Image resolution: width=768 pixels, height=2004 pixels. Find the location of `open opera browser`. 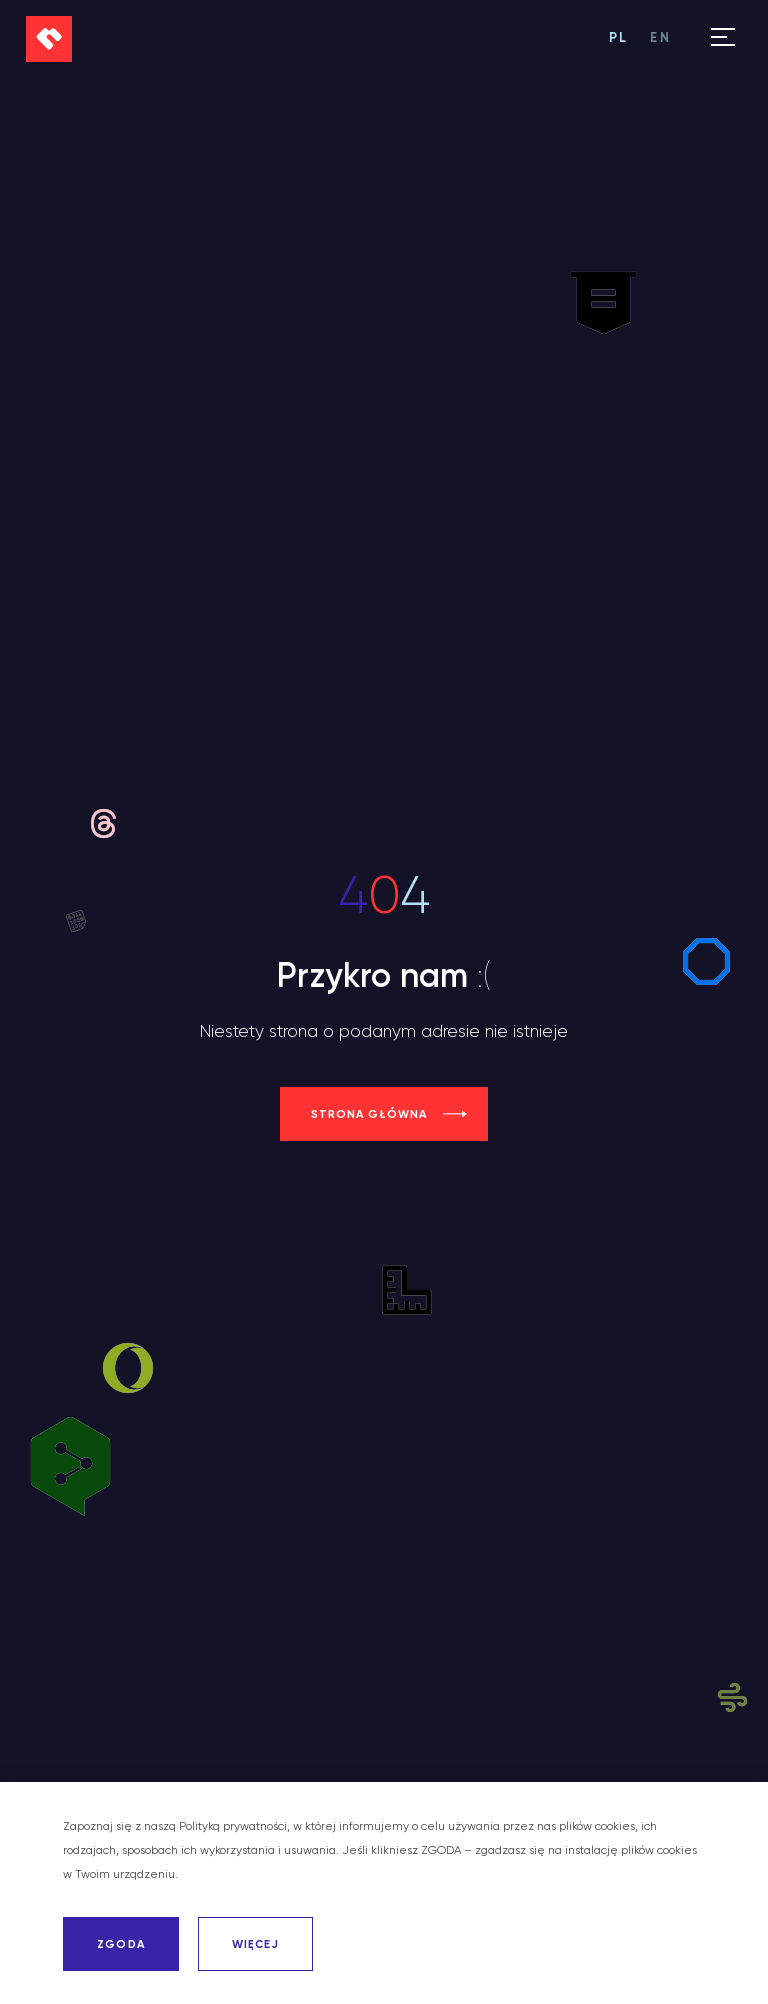

open opera browser is located at coordinates (128, 1368).